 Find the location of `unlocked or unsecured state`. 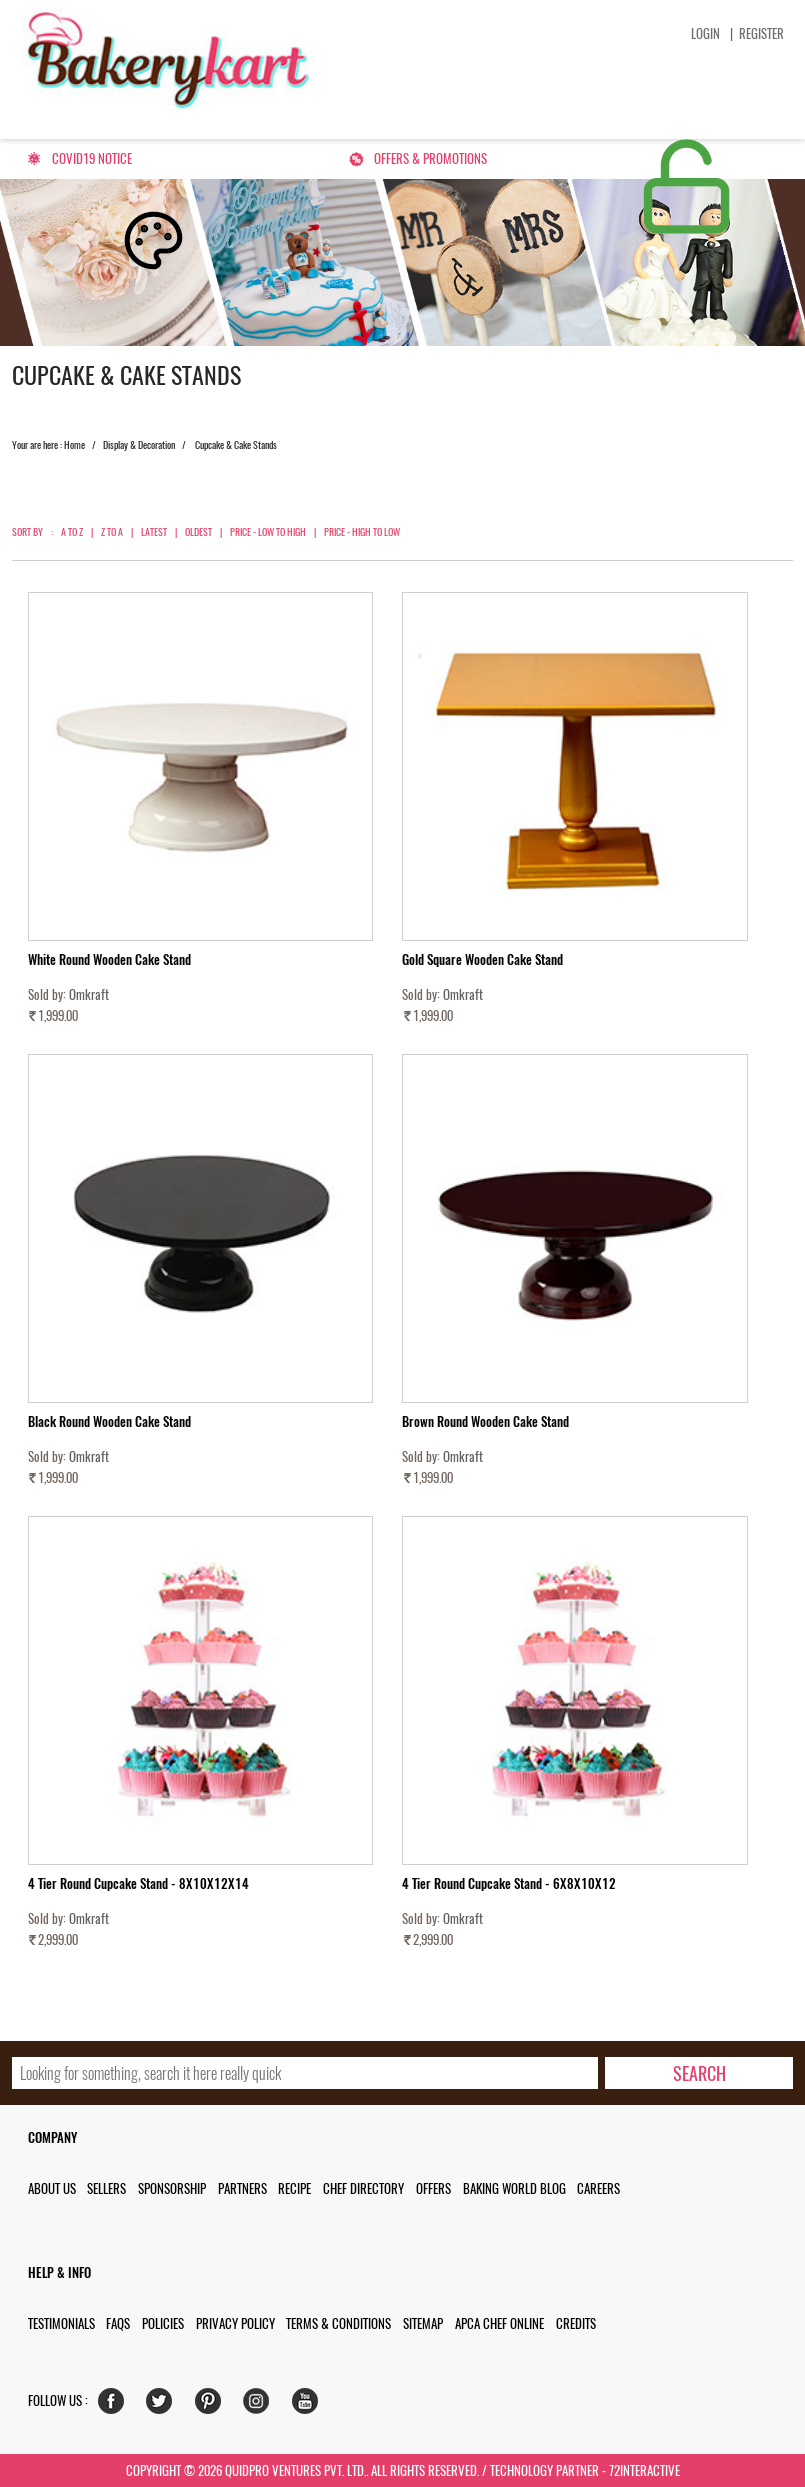

unlocked or unsecured state is located at coordinates (686, 186).